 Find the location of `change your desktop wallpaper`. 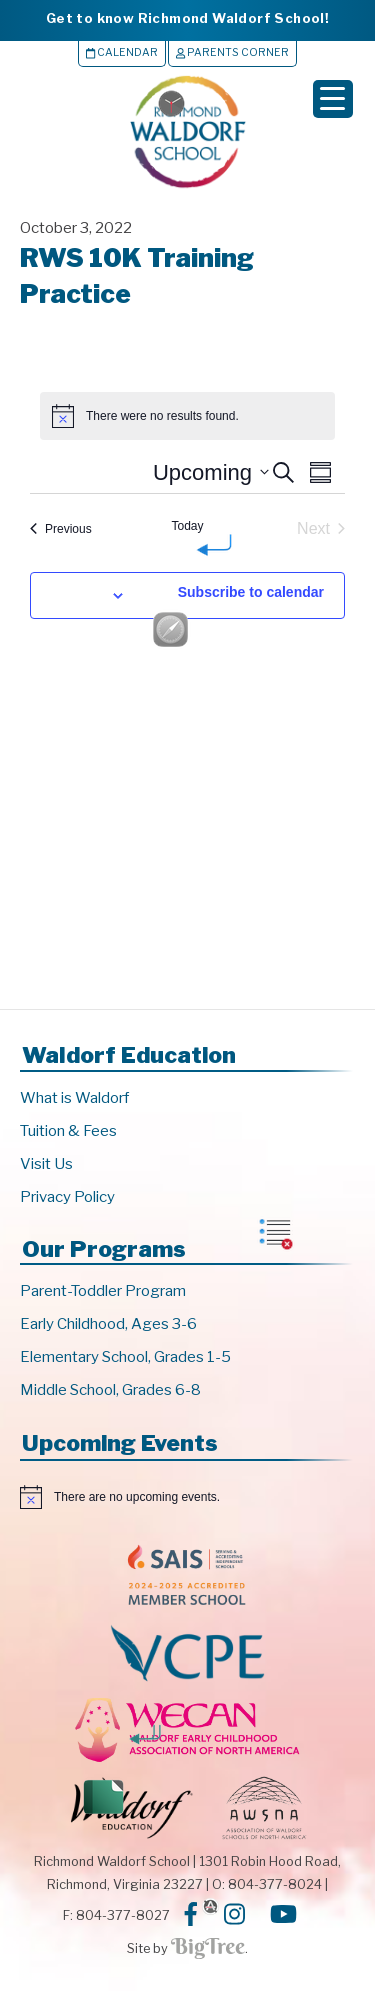

change your desktop wallpaper is located at coordinates (103, 1795).